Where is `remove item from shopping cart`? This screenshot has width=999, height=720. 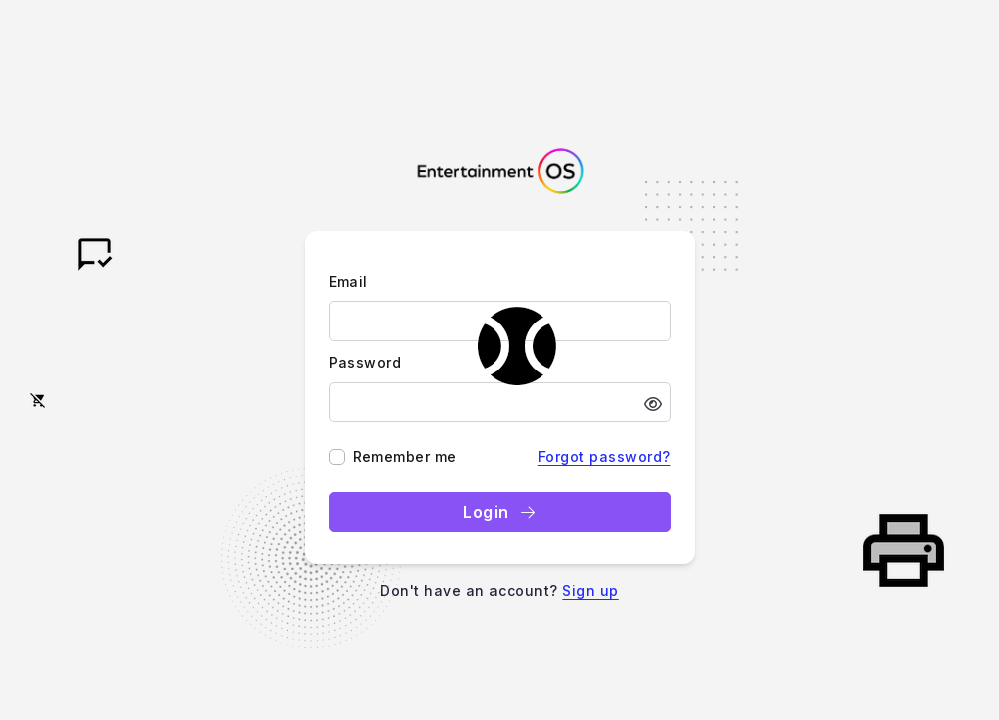
remove item from shopping cart is located at coordinates (38, 400).